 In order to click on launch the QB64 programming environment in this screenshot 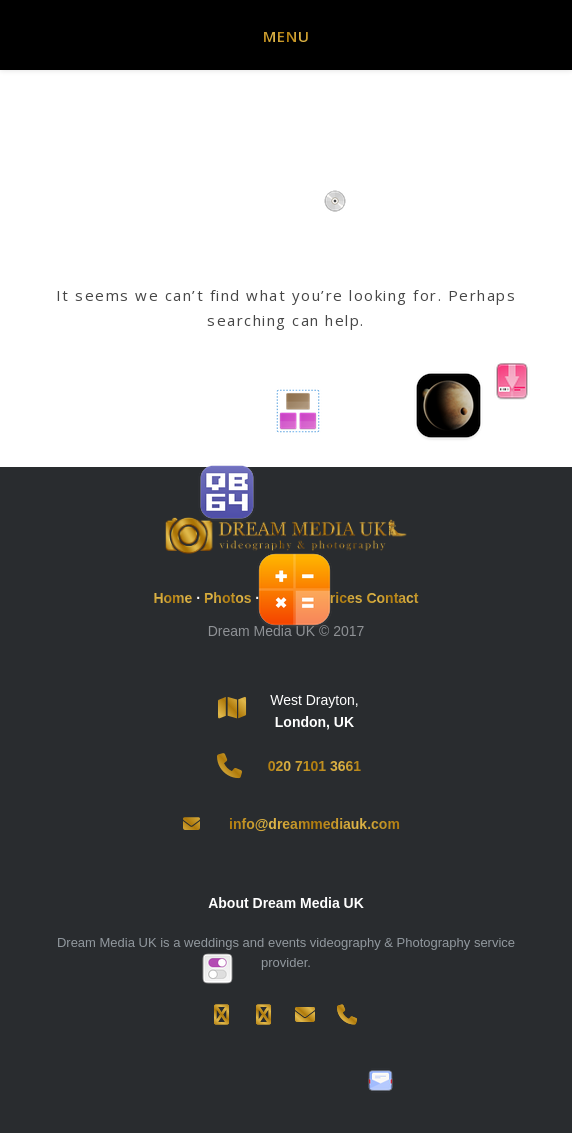, I will do `click(227, 492)`.